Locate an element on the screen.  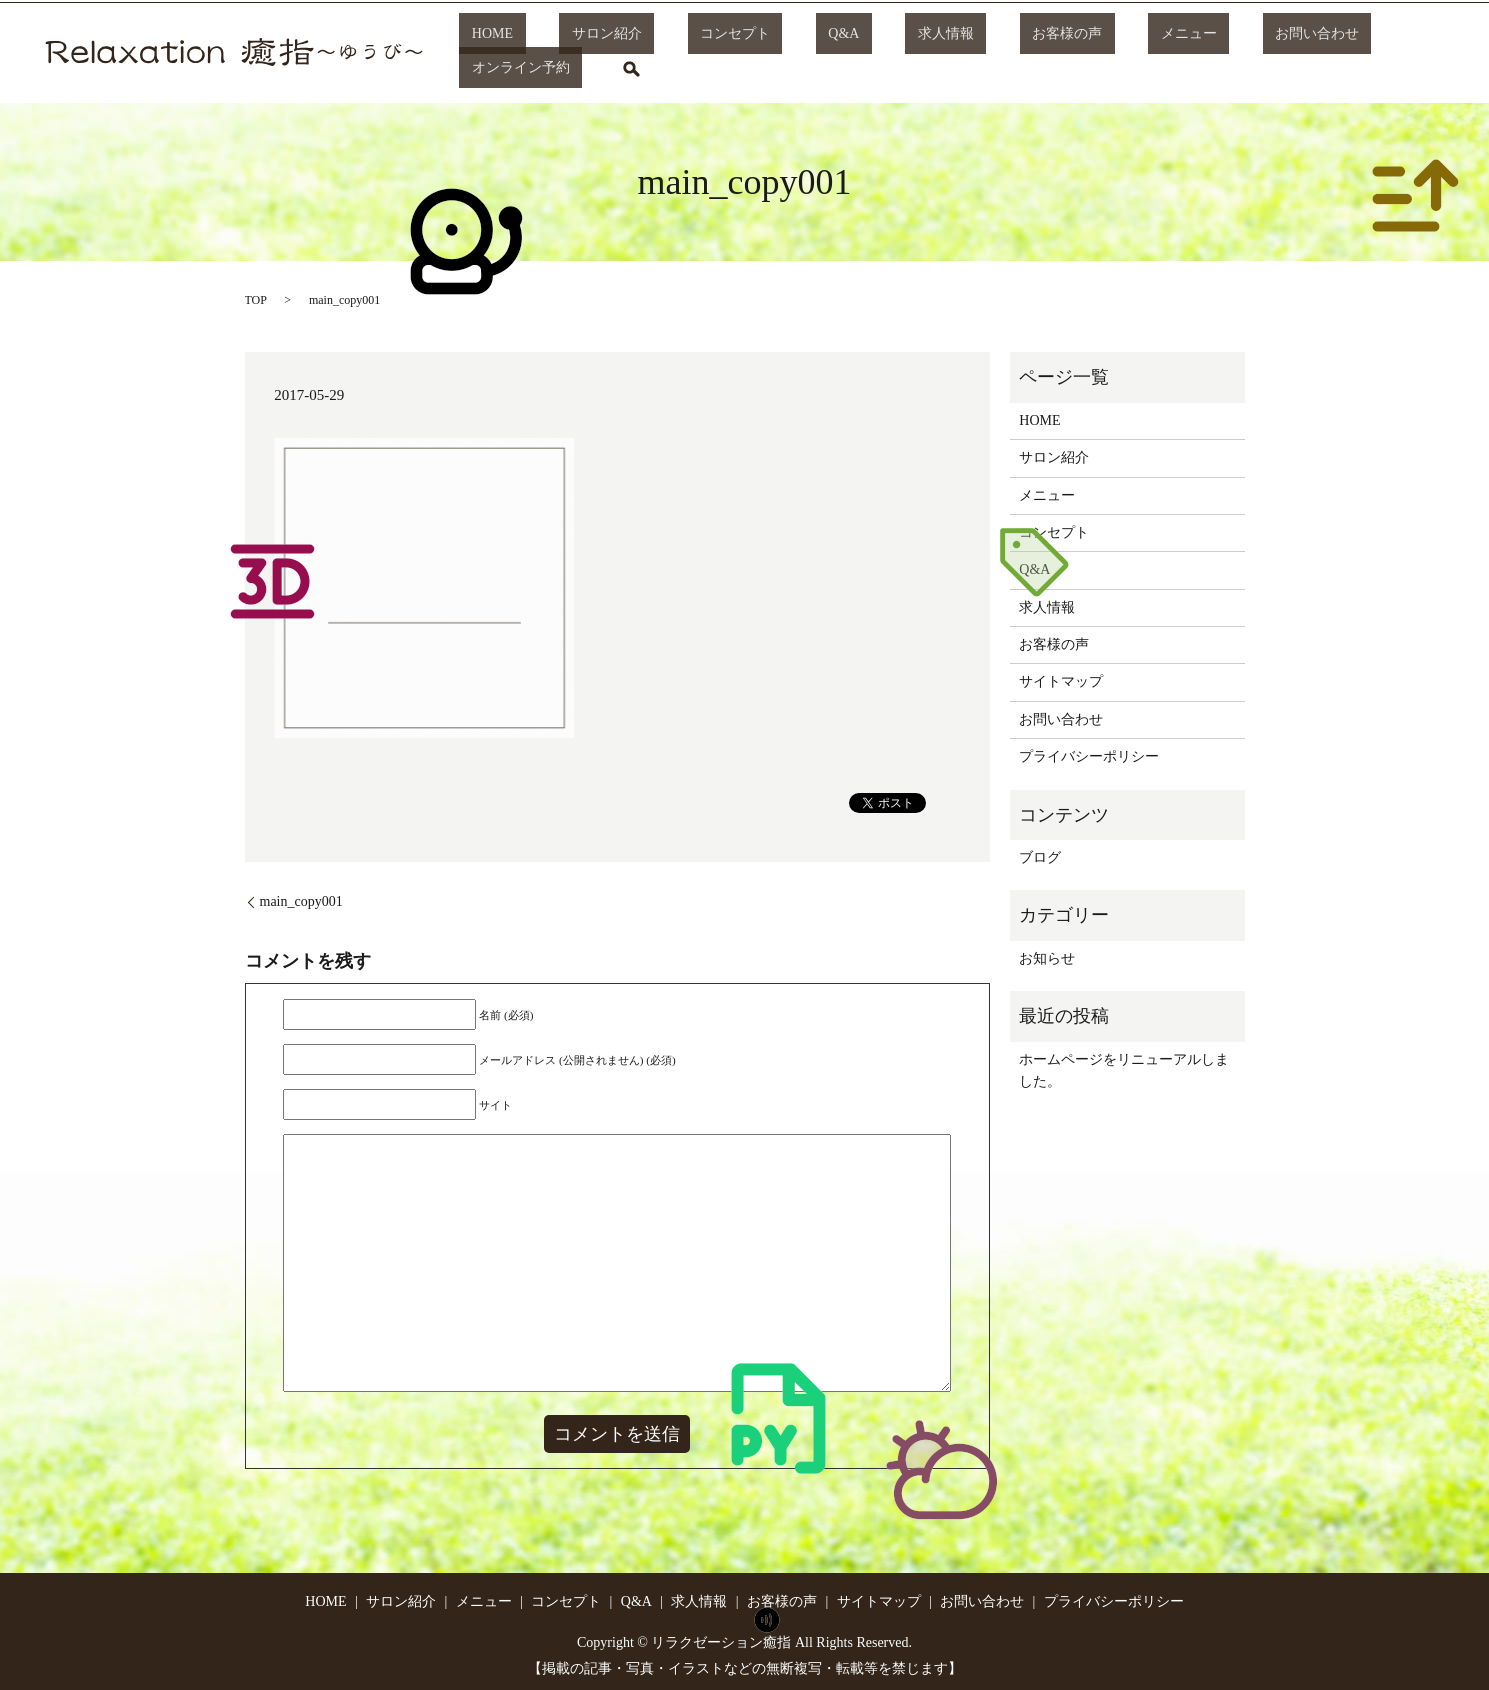
tap to pay with contactless payment is located at coordinates (767, 1620).